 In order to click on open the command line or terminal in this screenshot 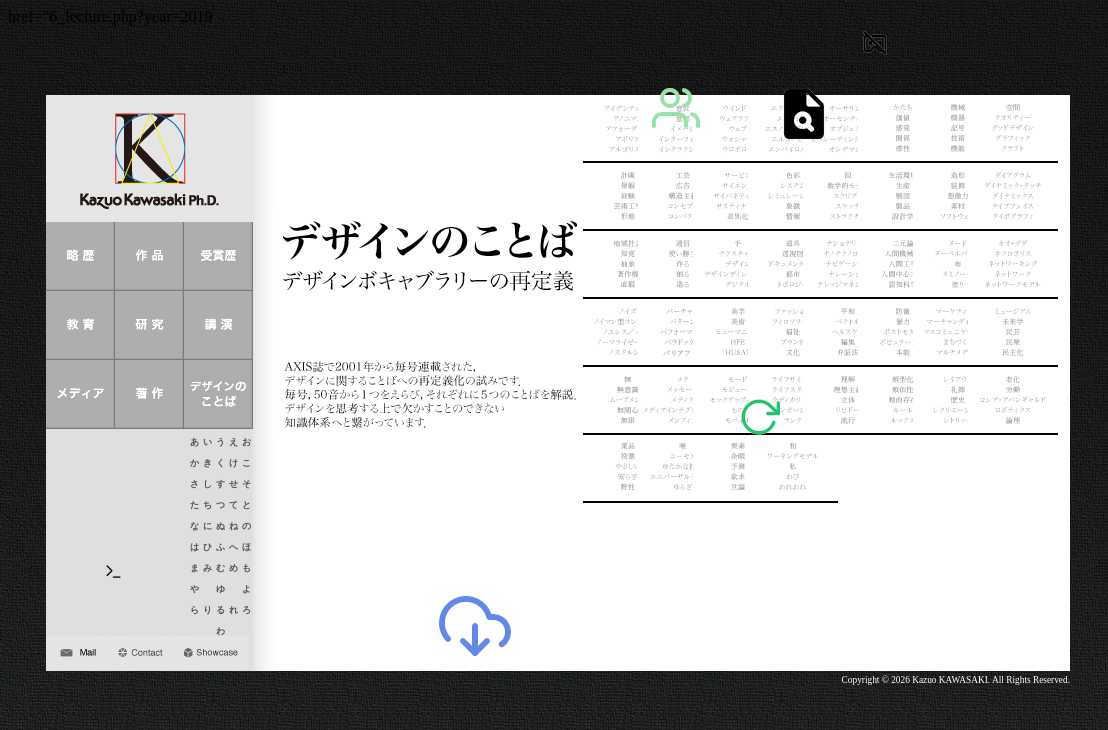, I will do `click(113, 571)`.